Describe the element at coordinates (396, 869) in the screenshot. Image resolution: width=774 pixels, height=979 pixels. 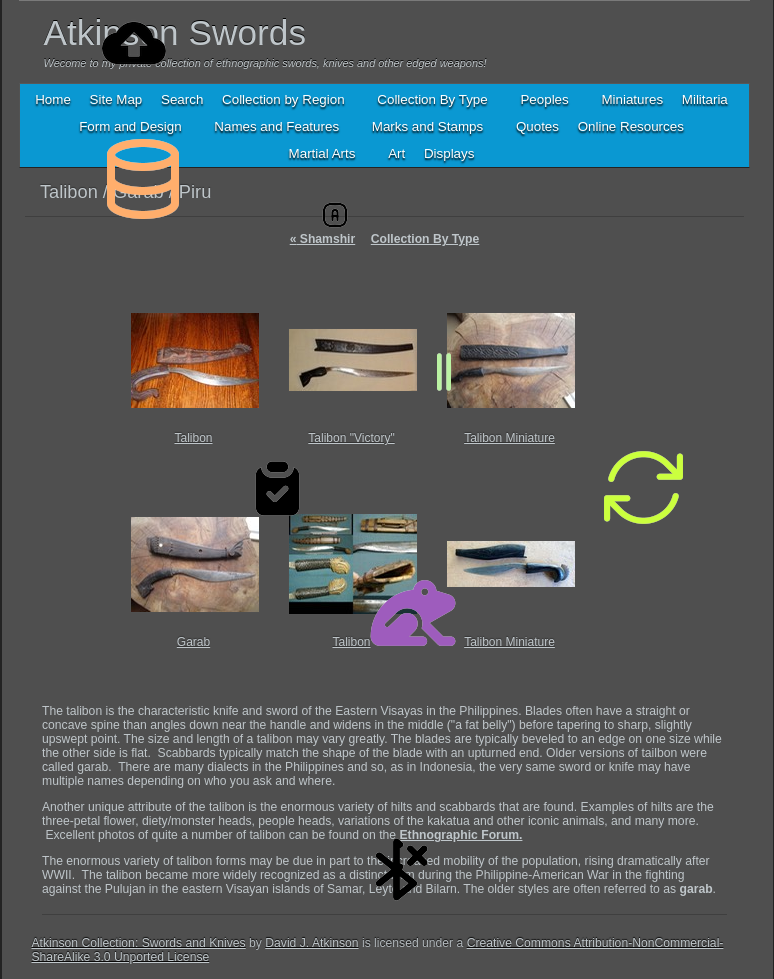
I see `bluetooth is disabled or turned off` at that location.